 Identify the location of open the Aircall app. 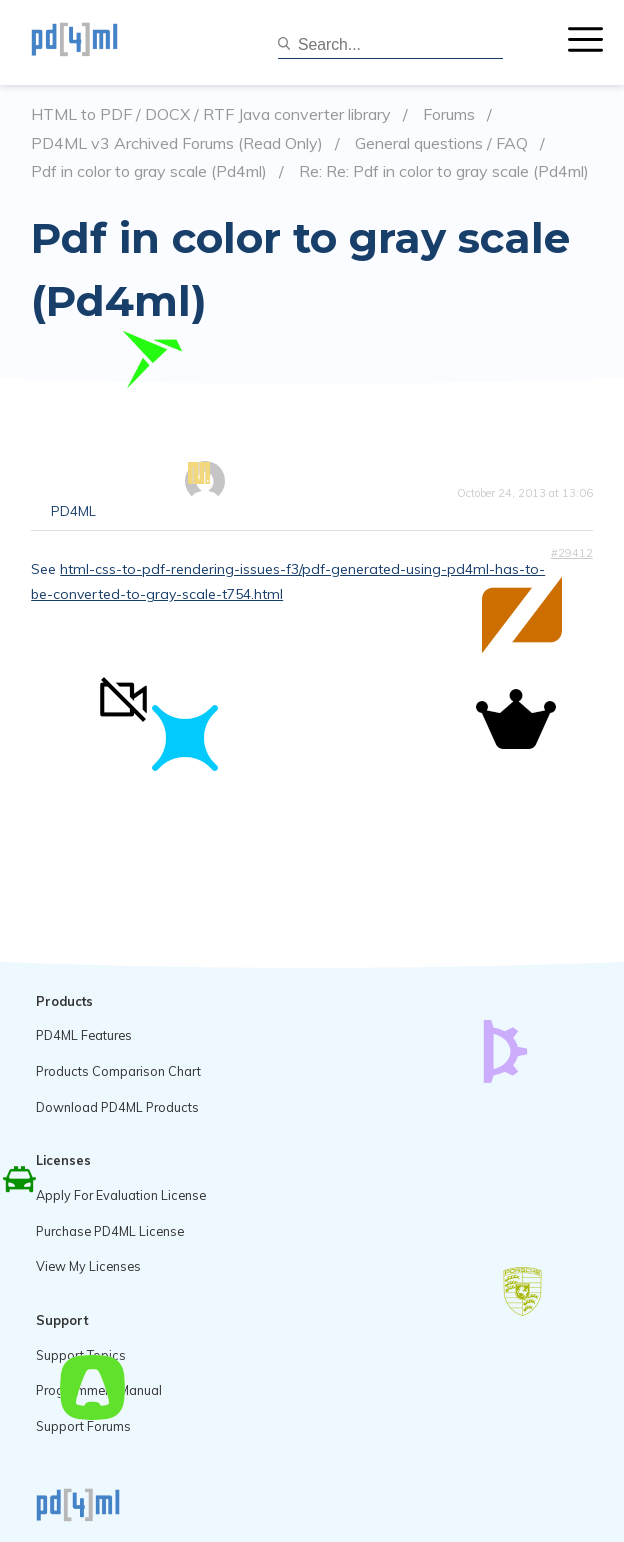
(92, 1387).